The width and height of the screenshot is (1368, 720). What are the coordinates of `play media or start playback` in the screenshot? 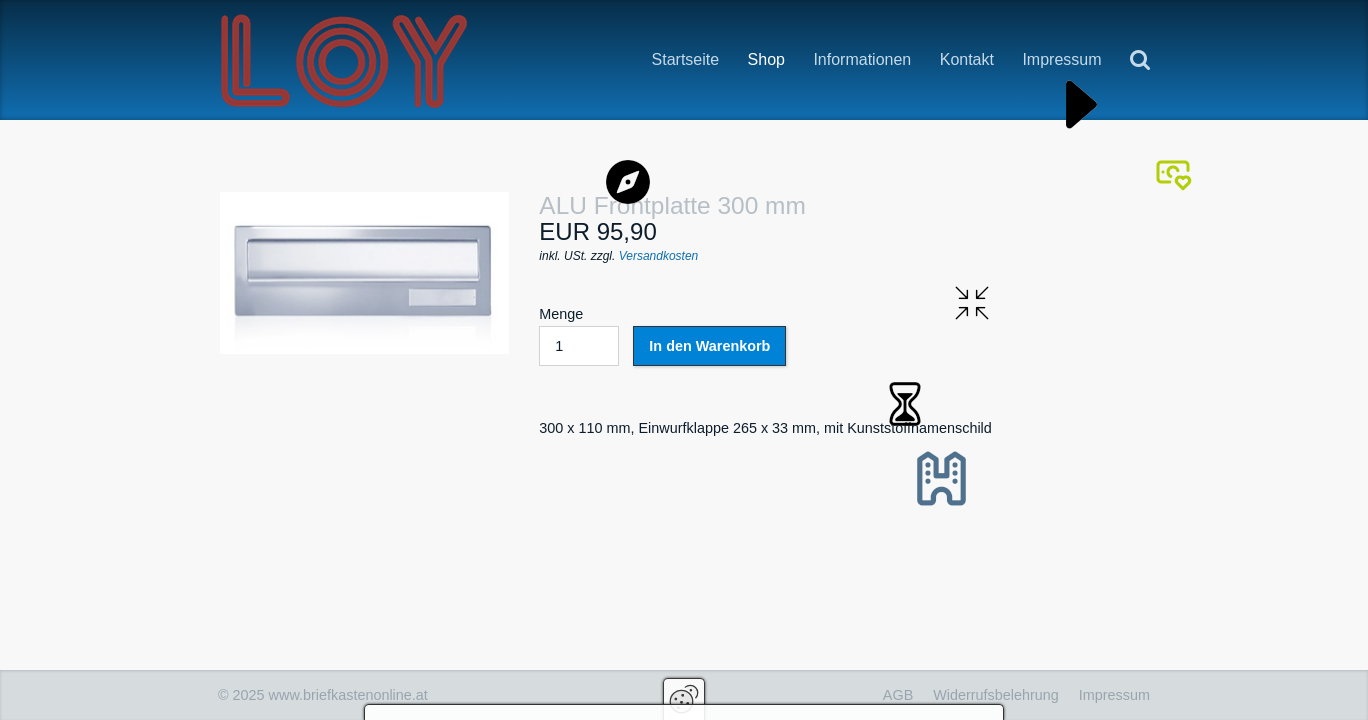 It's located at (1081, 104).